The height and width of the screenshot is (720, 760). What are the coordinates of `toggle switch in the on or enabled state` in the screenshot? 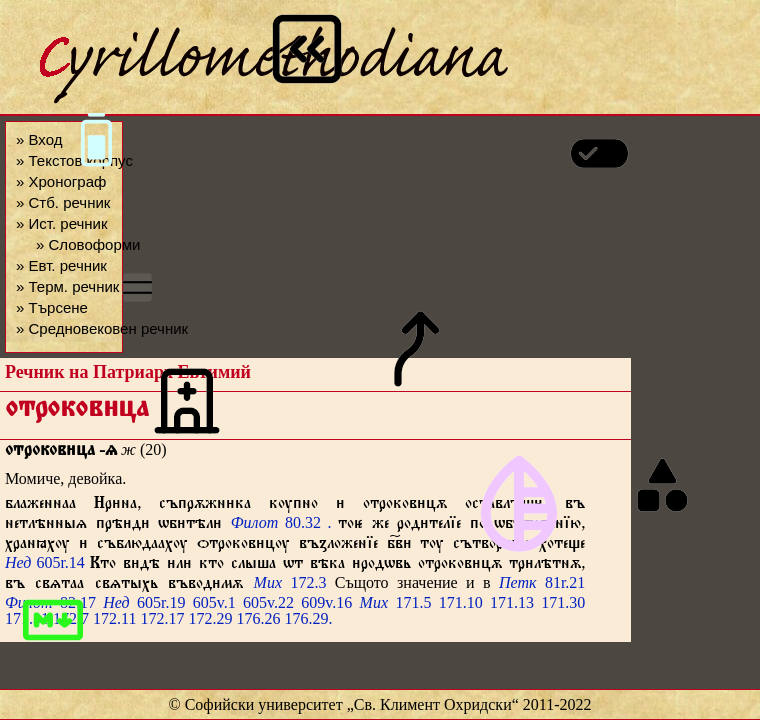 It's located at (599, 153).